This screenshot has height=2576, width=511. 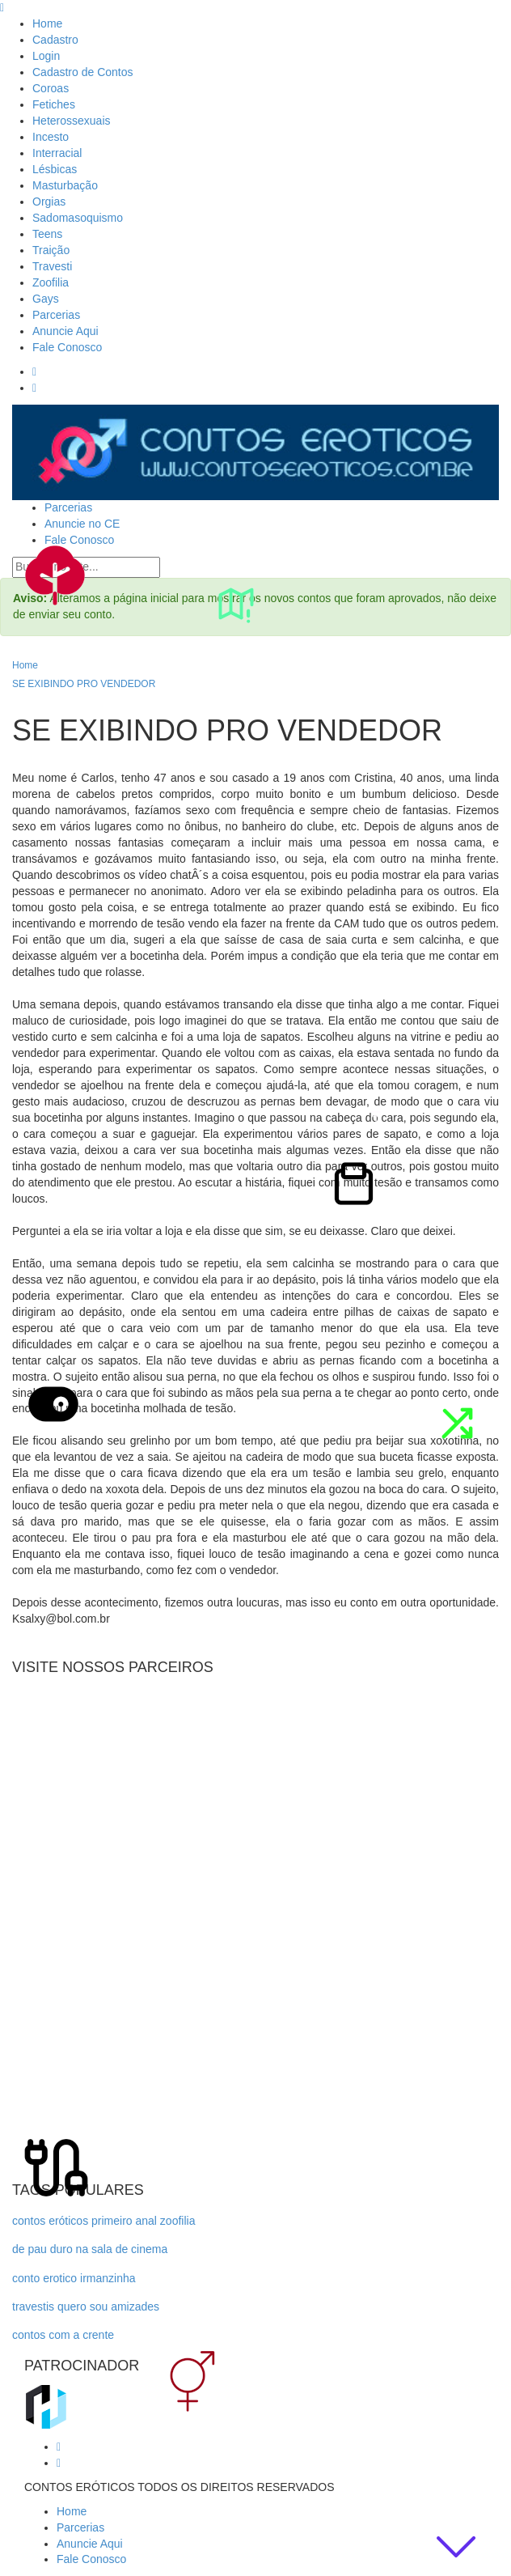 What do you see at coordinates (53, 1404) in the screenshot?
I see `toggle switch in the on/enabled position` at bounding box center [53, 1404].